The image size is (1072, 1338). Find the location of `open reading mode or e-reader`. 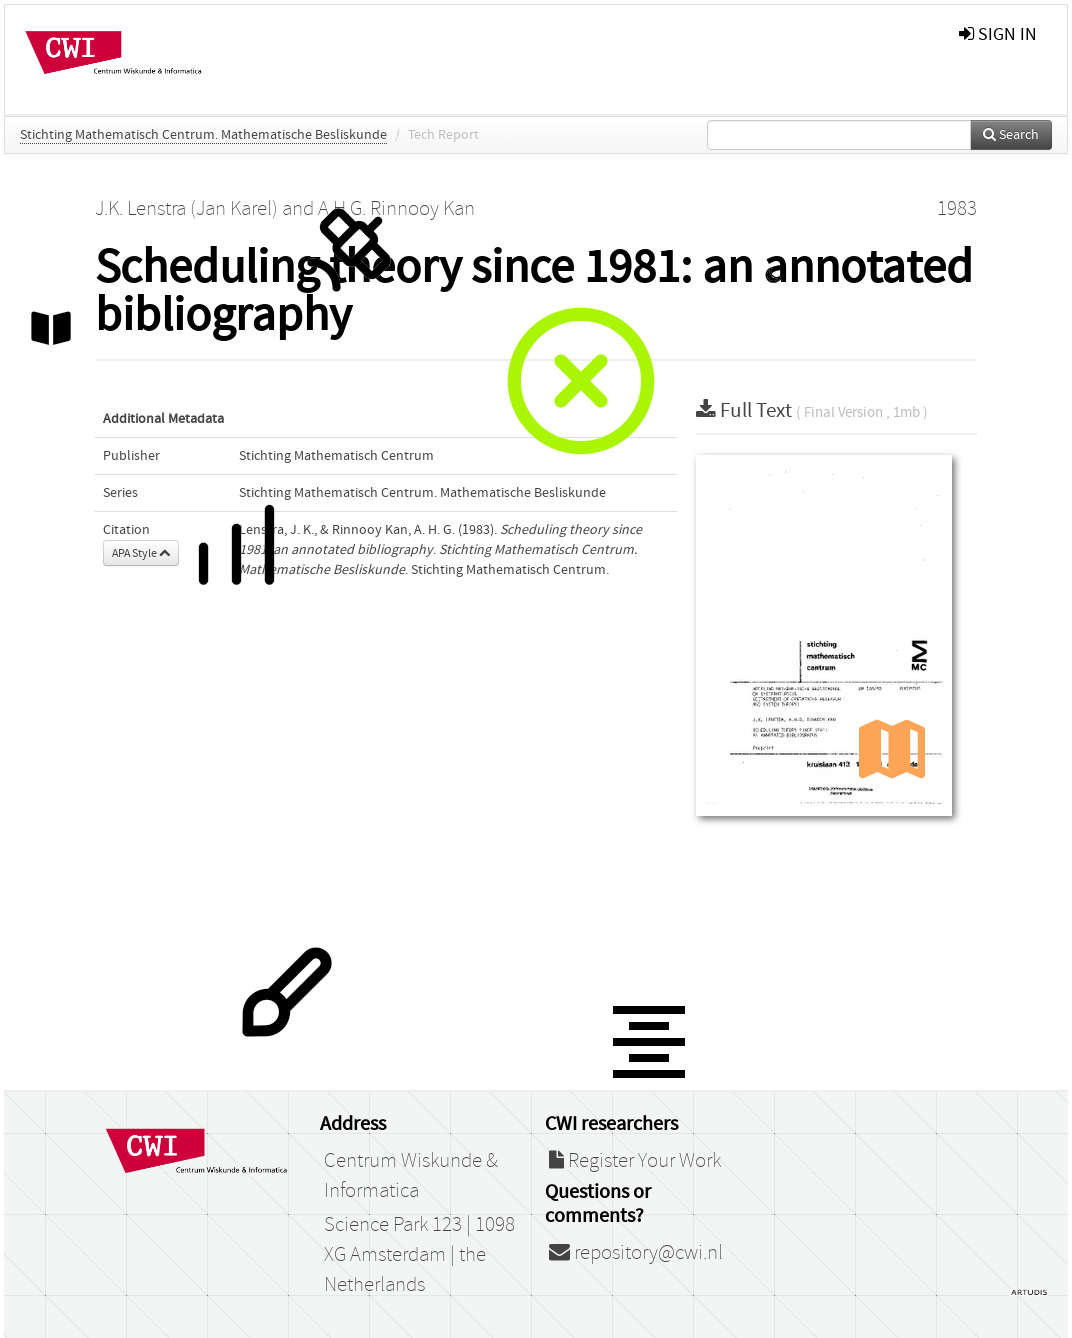

open reading mode or e-reader is located at coordinates (51, 328).